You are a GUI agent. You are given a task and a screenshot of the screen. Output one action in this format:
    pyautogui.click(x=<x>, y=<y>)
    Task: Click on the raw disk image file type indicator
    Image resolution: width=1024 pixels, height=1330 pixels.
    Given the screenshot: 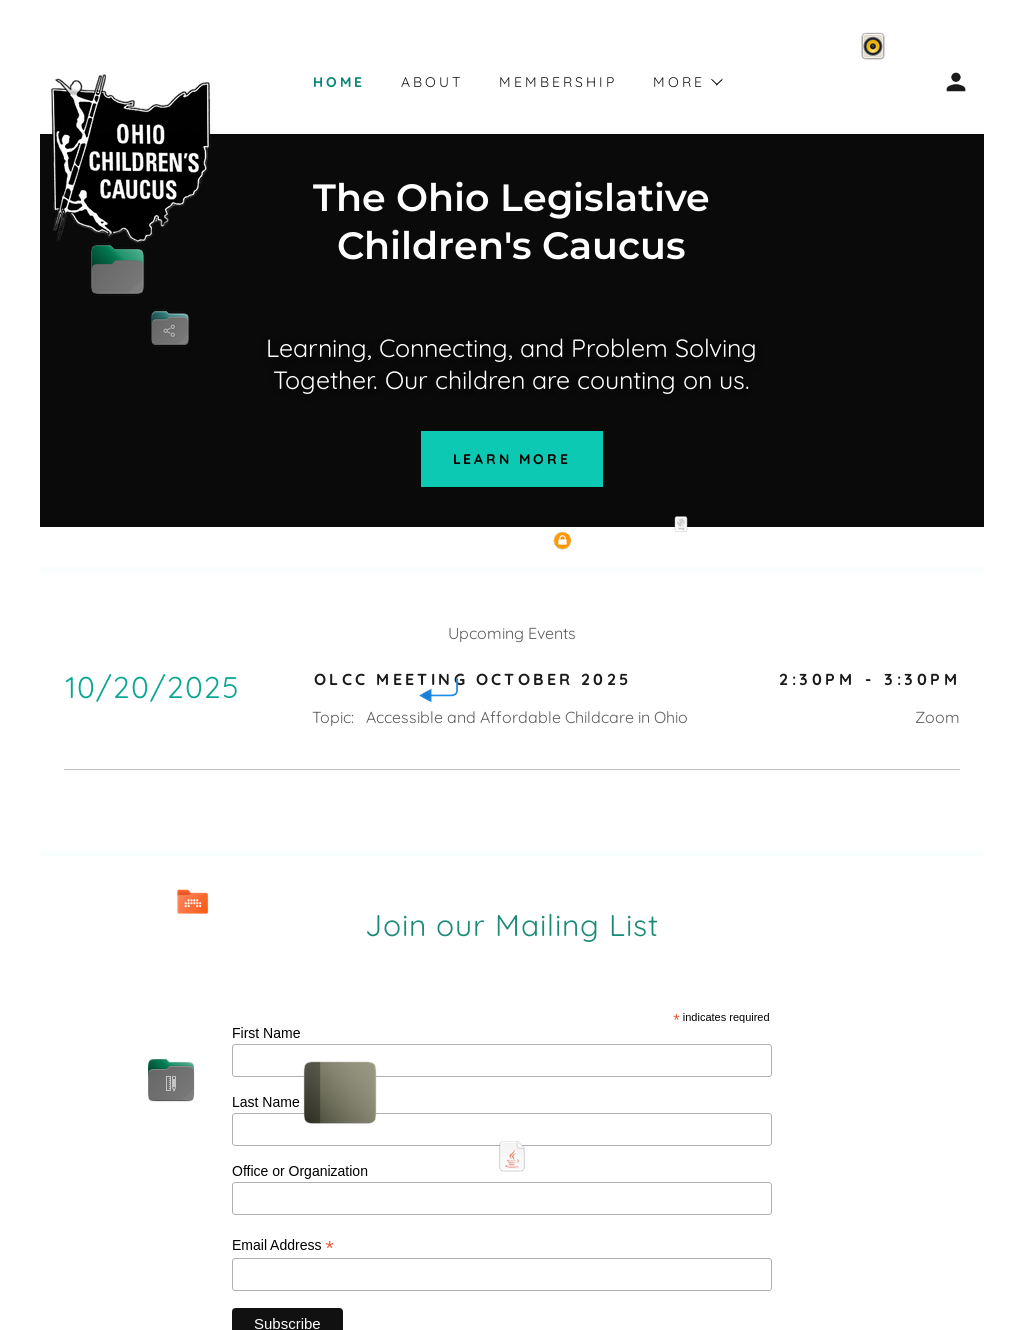 What is the action you would take?
    pyautogui.click(x=681, y=524)
    